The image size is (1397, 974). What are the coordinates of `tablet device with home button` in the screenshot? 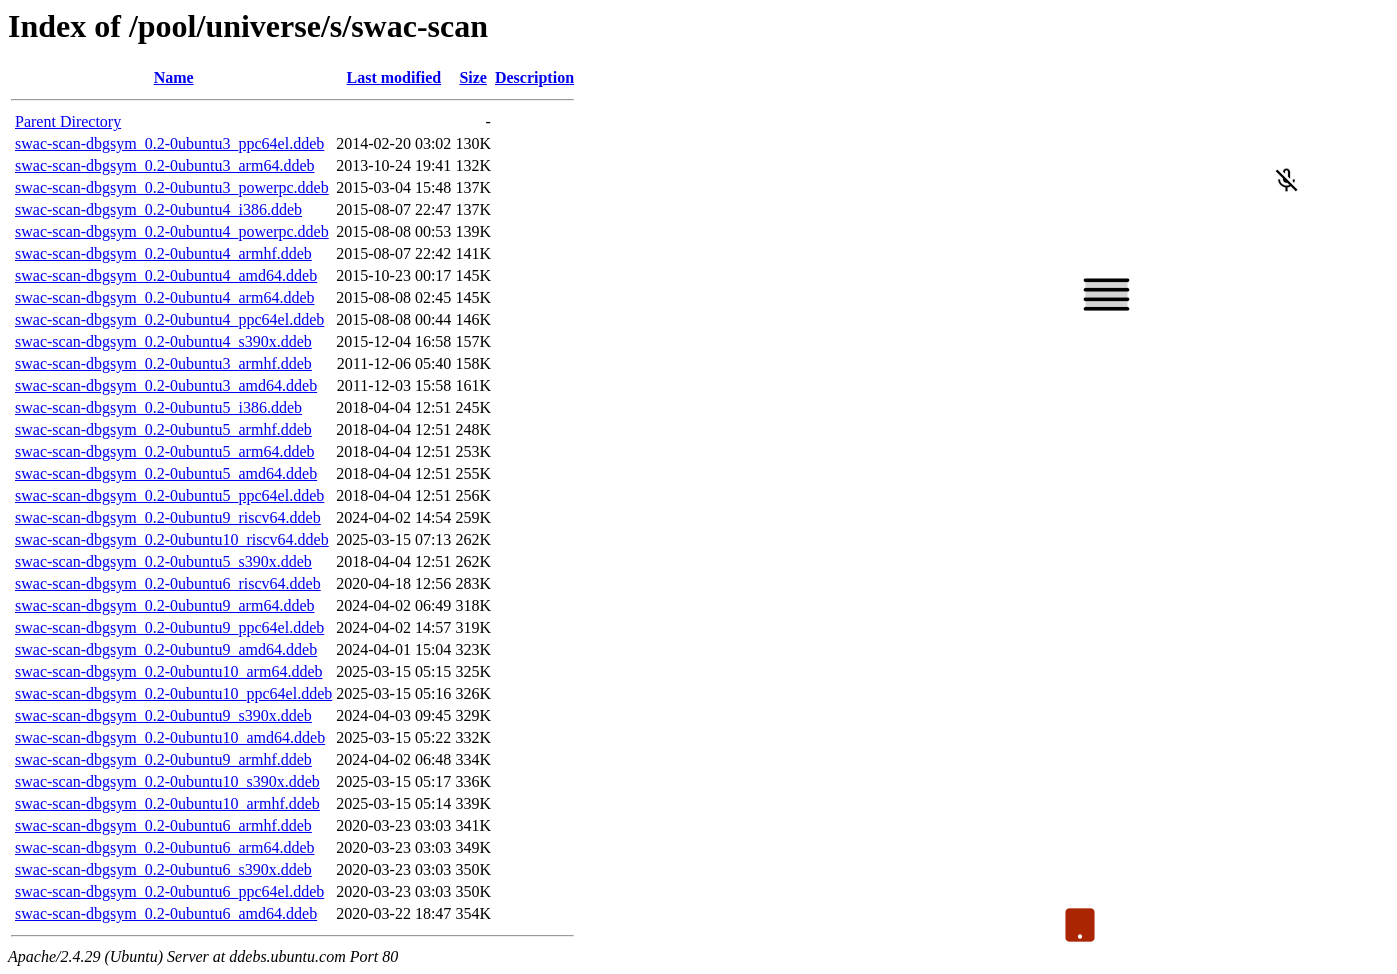 It's located at (1080, 925).